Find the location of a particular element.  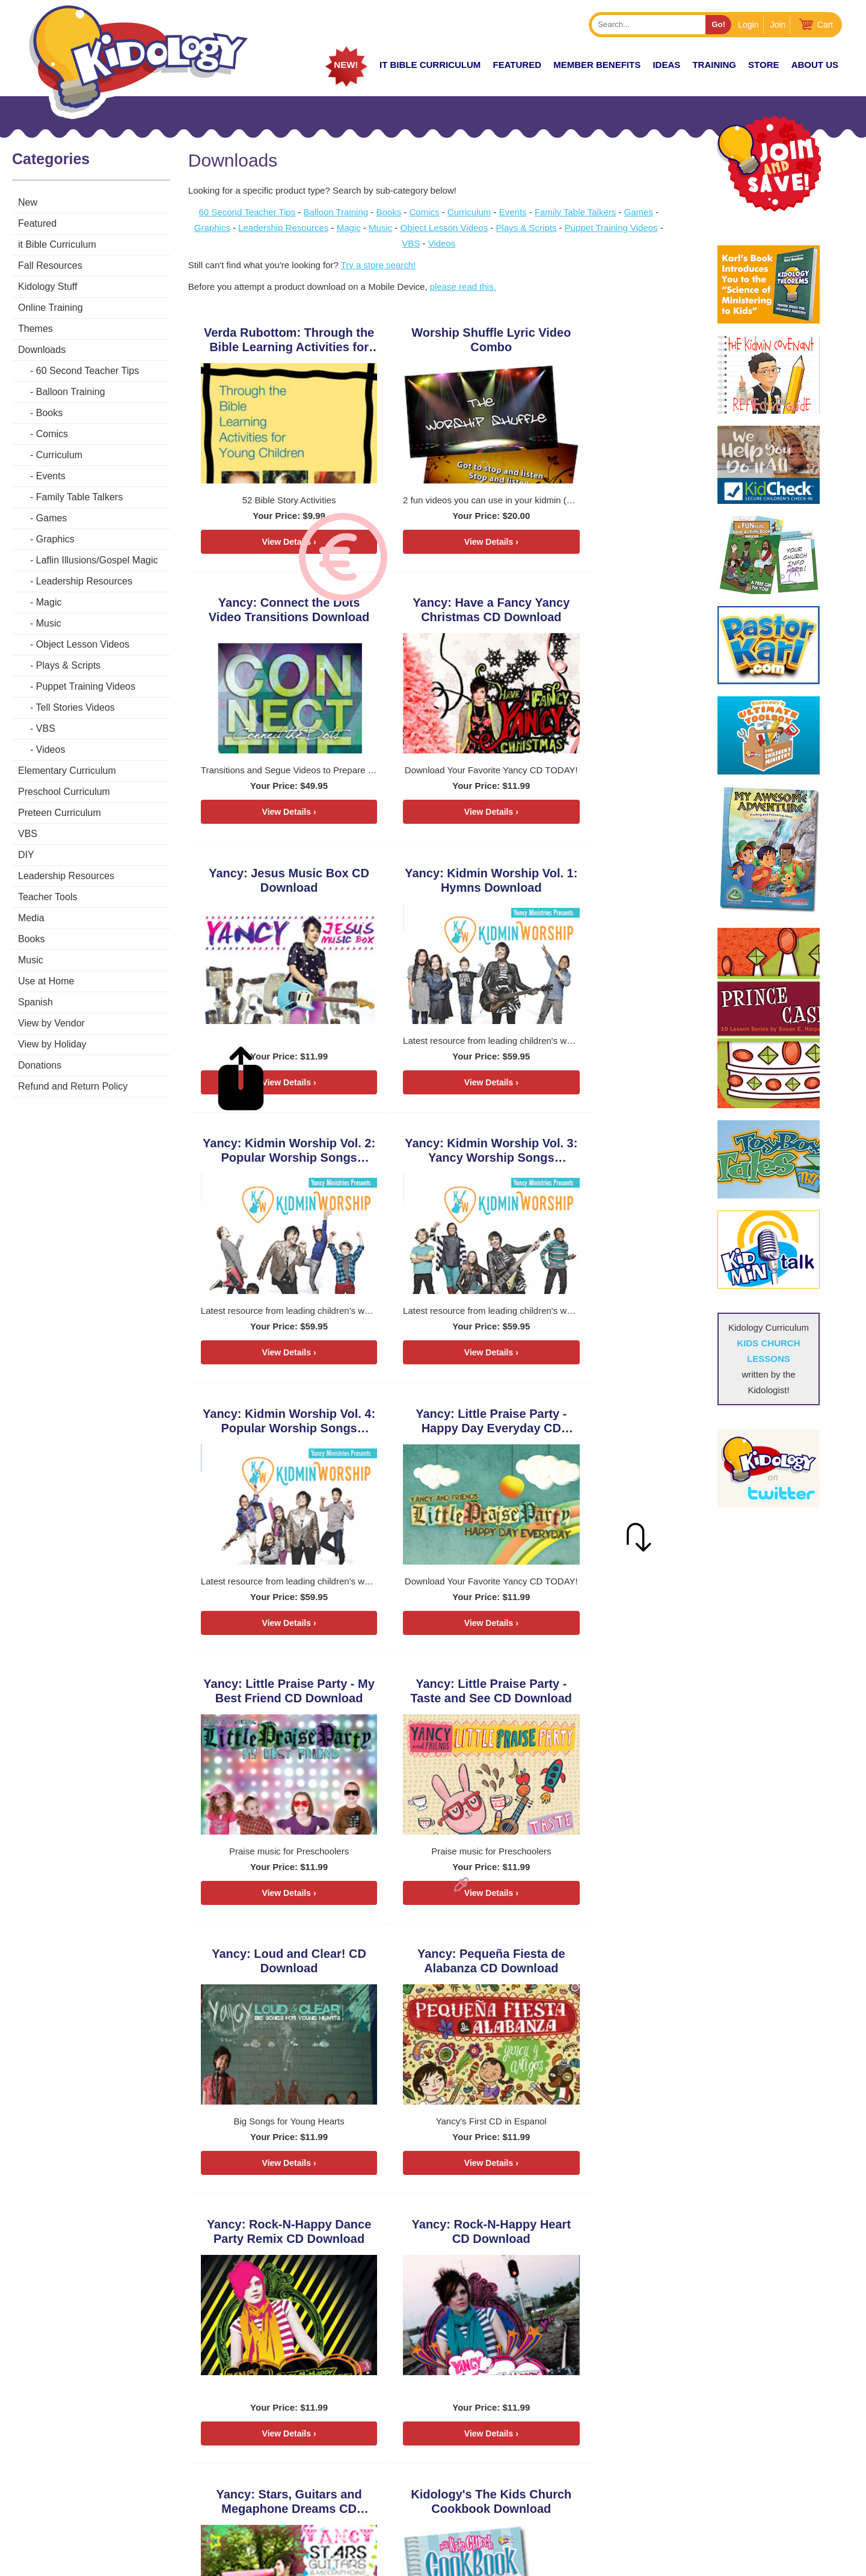

redo or repeat last action is located at coordinates (637, 1537).